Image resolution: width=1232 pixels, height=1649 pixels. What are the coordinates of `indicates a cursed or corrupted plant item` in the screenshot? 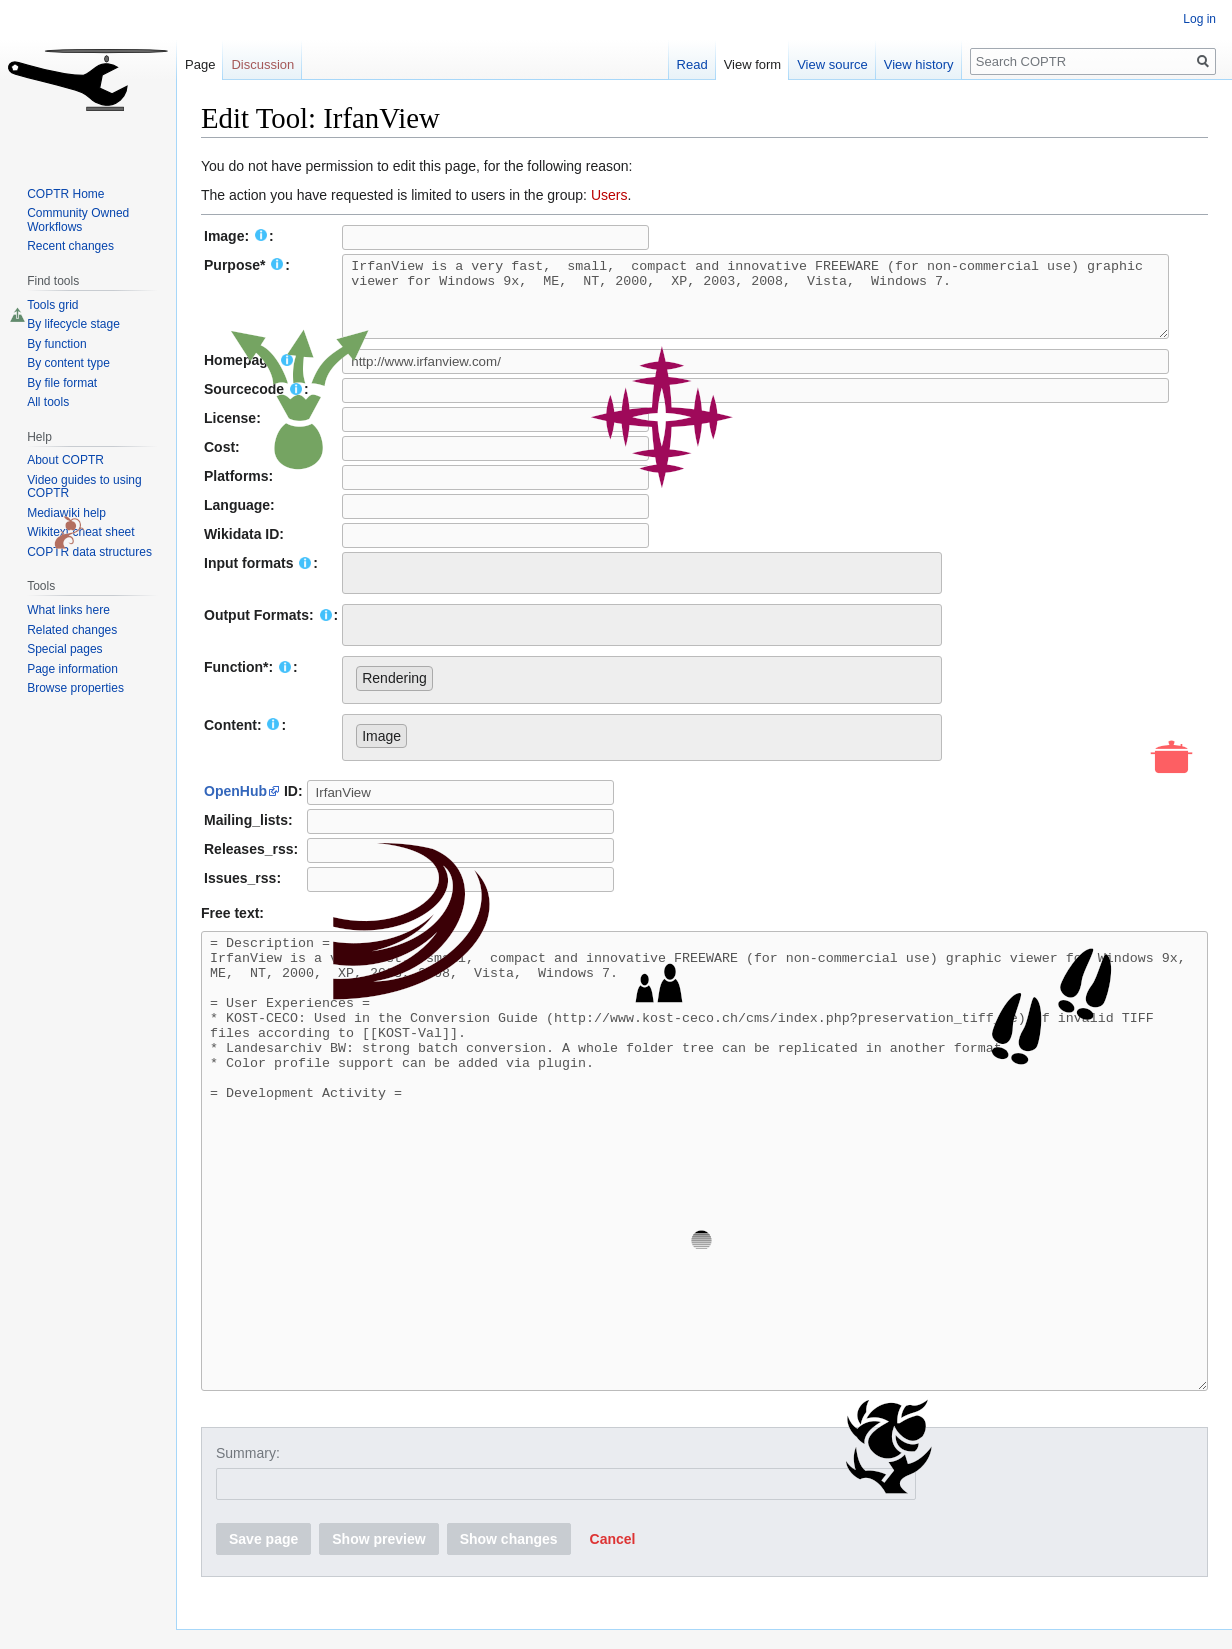 It's located at (891, 1446).